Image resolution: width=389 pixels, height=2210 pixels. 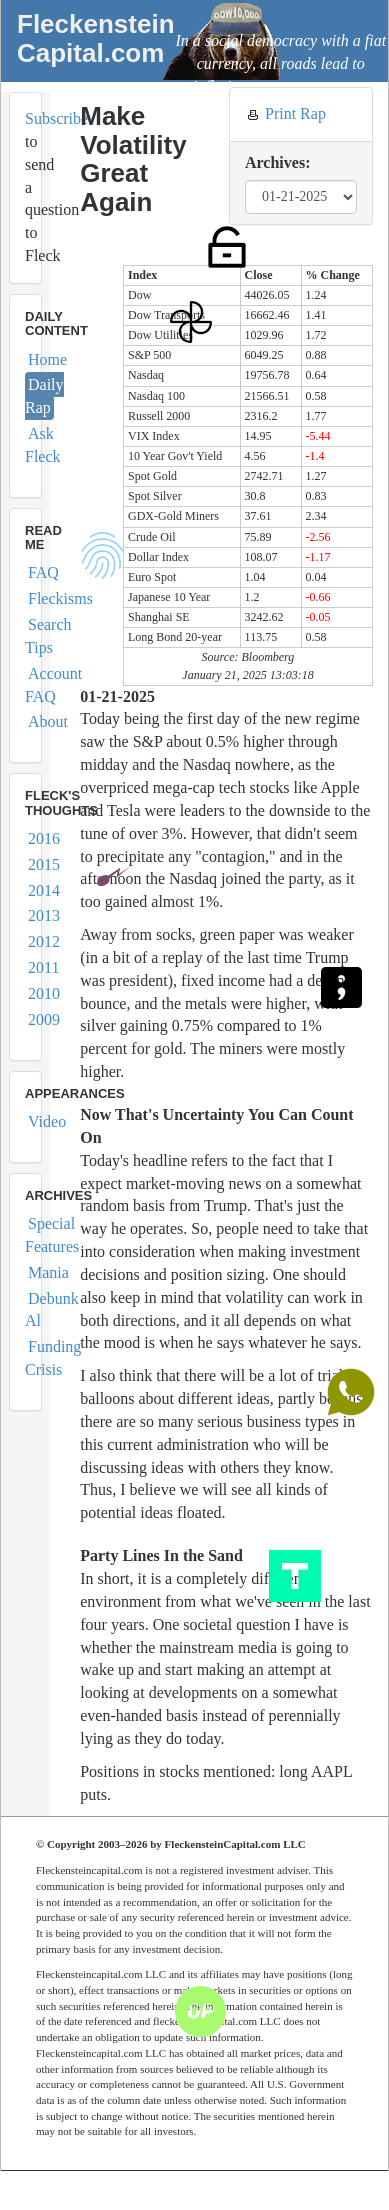 What do you see at coordinates (295, 1576) in the screenshot?
I see `open telegraph publishing platform` at bounding box center [295, 1576].